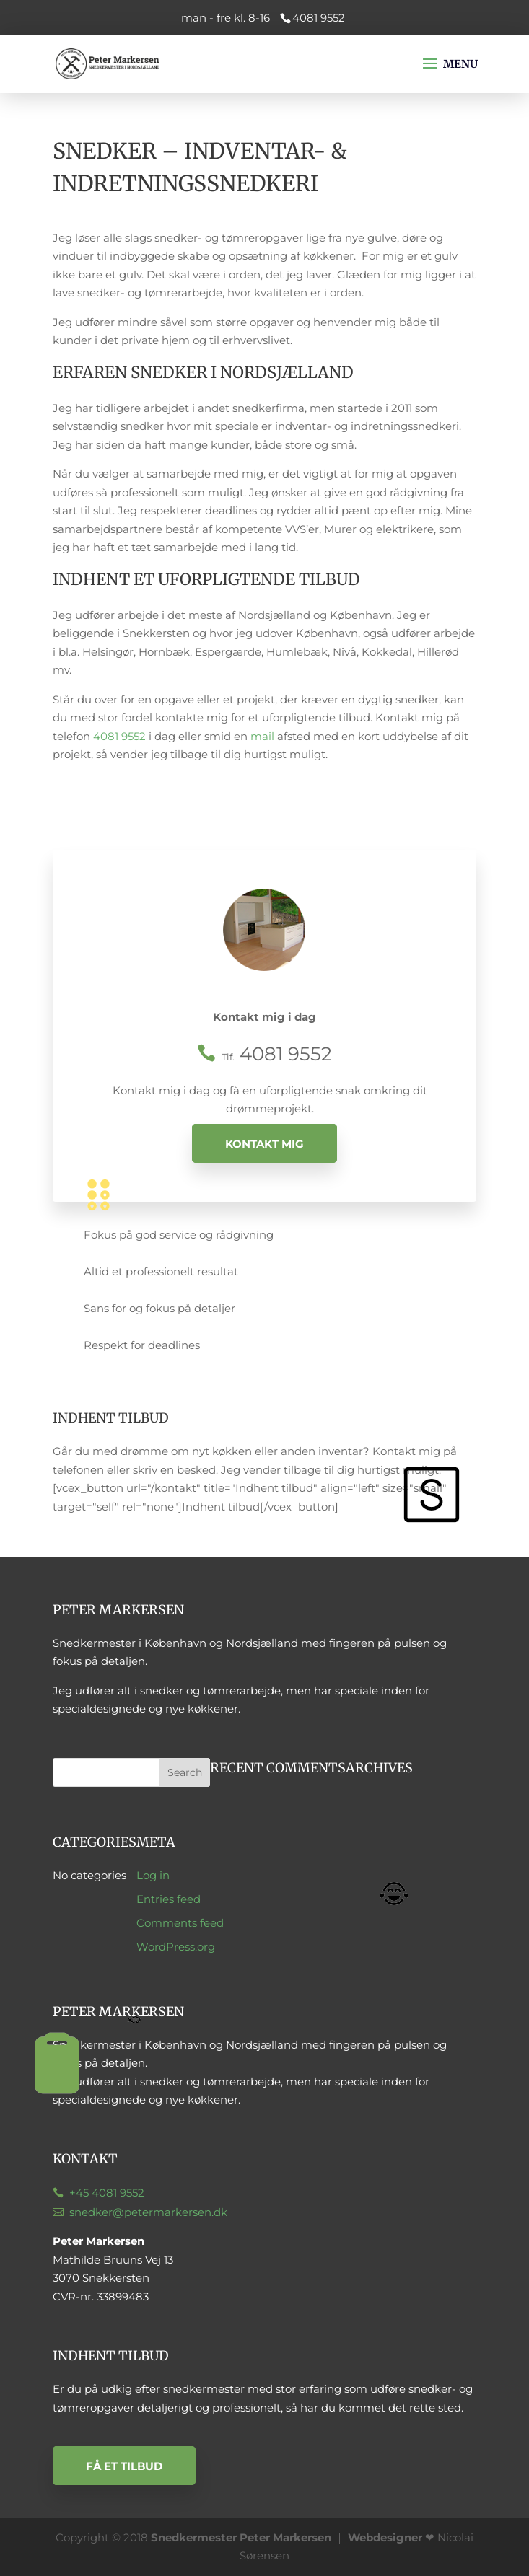 Image resolution: width=529 pixels, height=2576 pixels. Describe the element at coordinates (432, 1495) in the screenshot. I see `link to stripe payment services` at that location.